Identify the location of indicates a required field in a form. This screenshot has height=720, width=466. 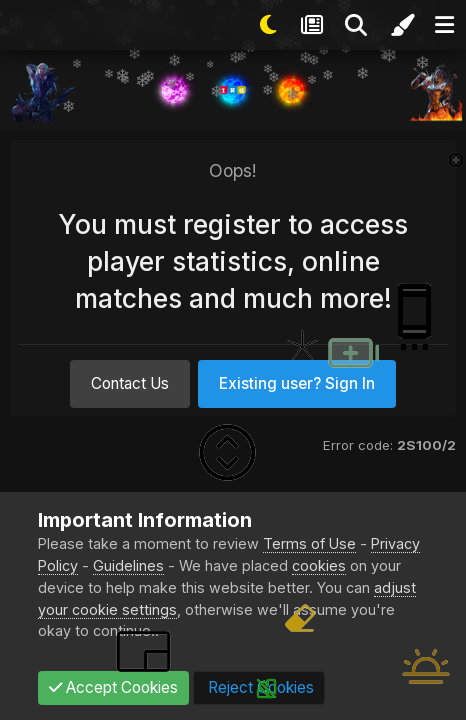
(302, 346).